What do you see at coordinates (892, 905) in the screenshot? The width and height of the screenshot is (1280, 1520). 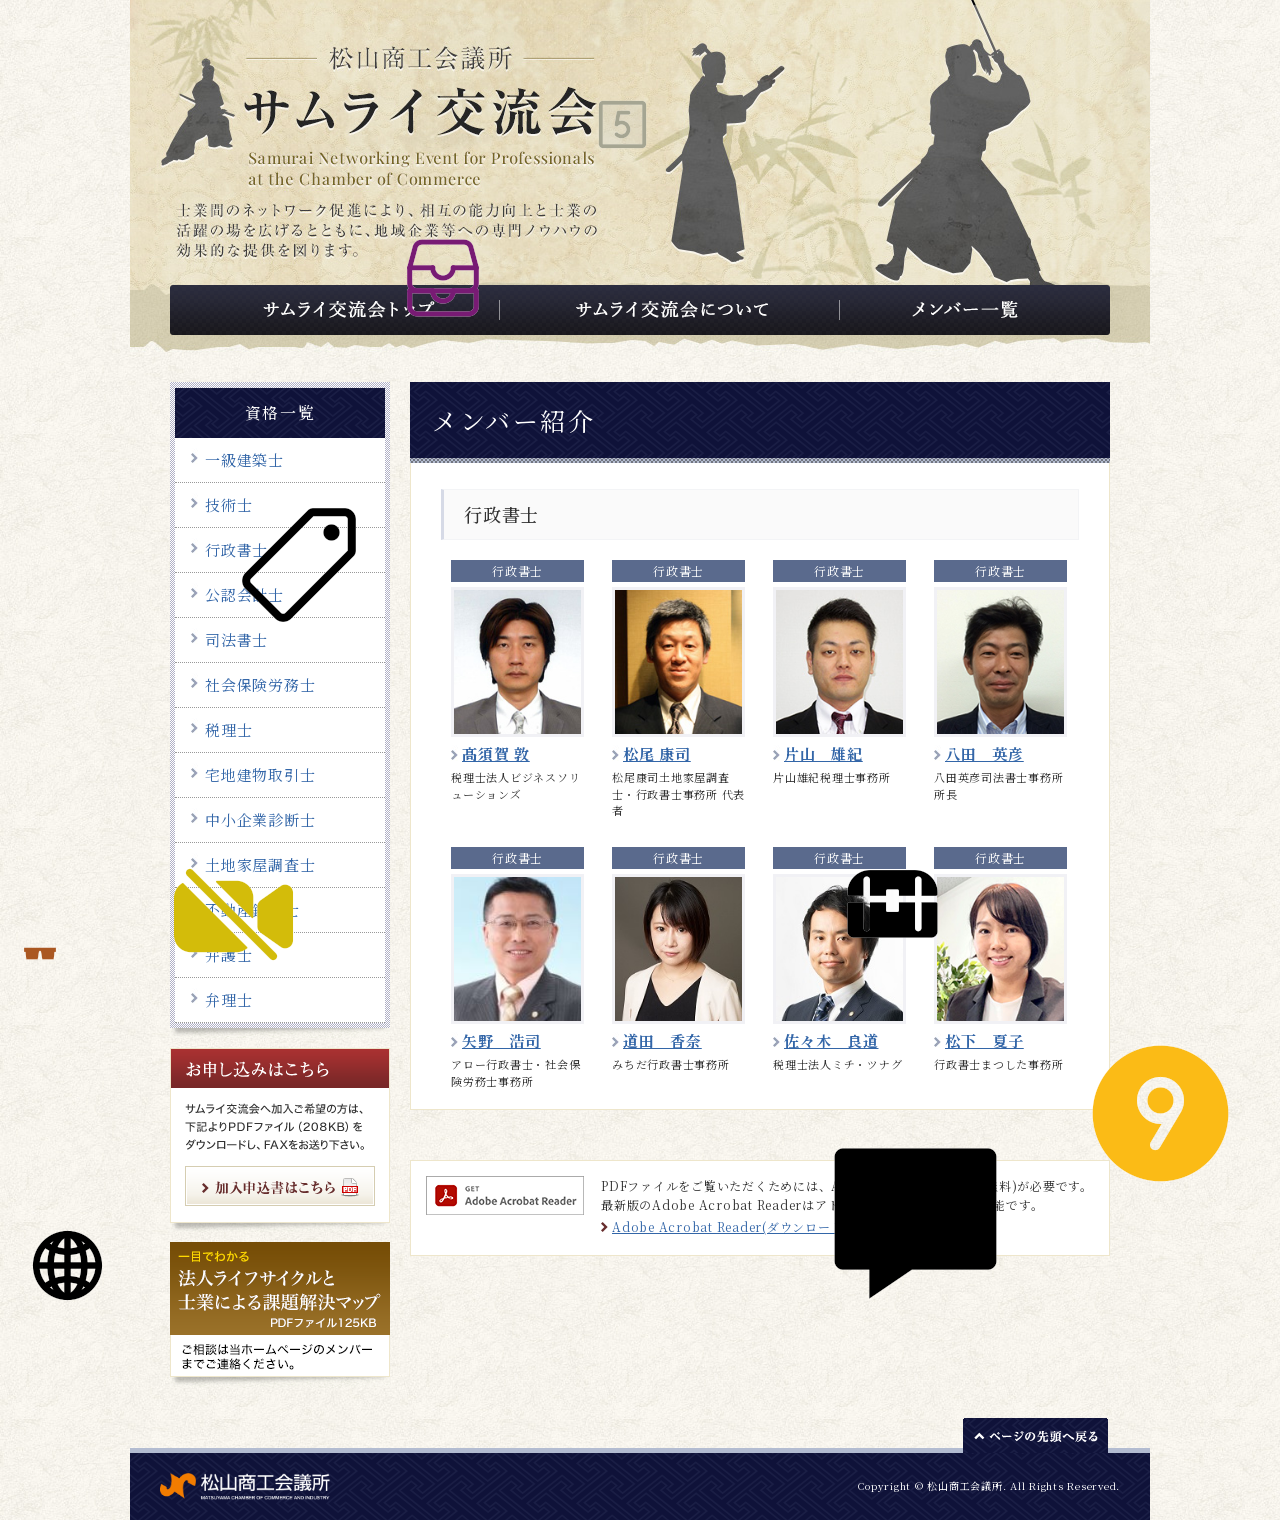 I see `access your rewards or collectibles` at bounding box center [892, 905].